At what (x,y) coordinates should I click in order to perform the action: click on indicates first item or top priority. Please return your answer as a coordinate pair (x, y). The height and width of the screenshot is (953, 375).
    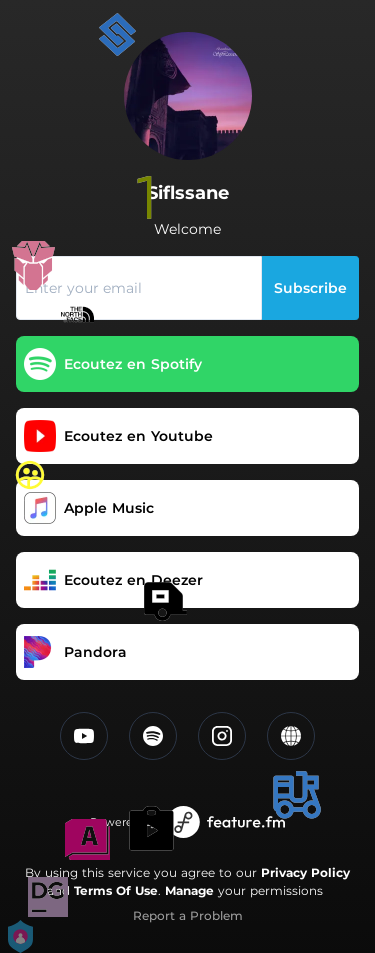
    Looking at the image, I should click on (147, 198).